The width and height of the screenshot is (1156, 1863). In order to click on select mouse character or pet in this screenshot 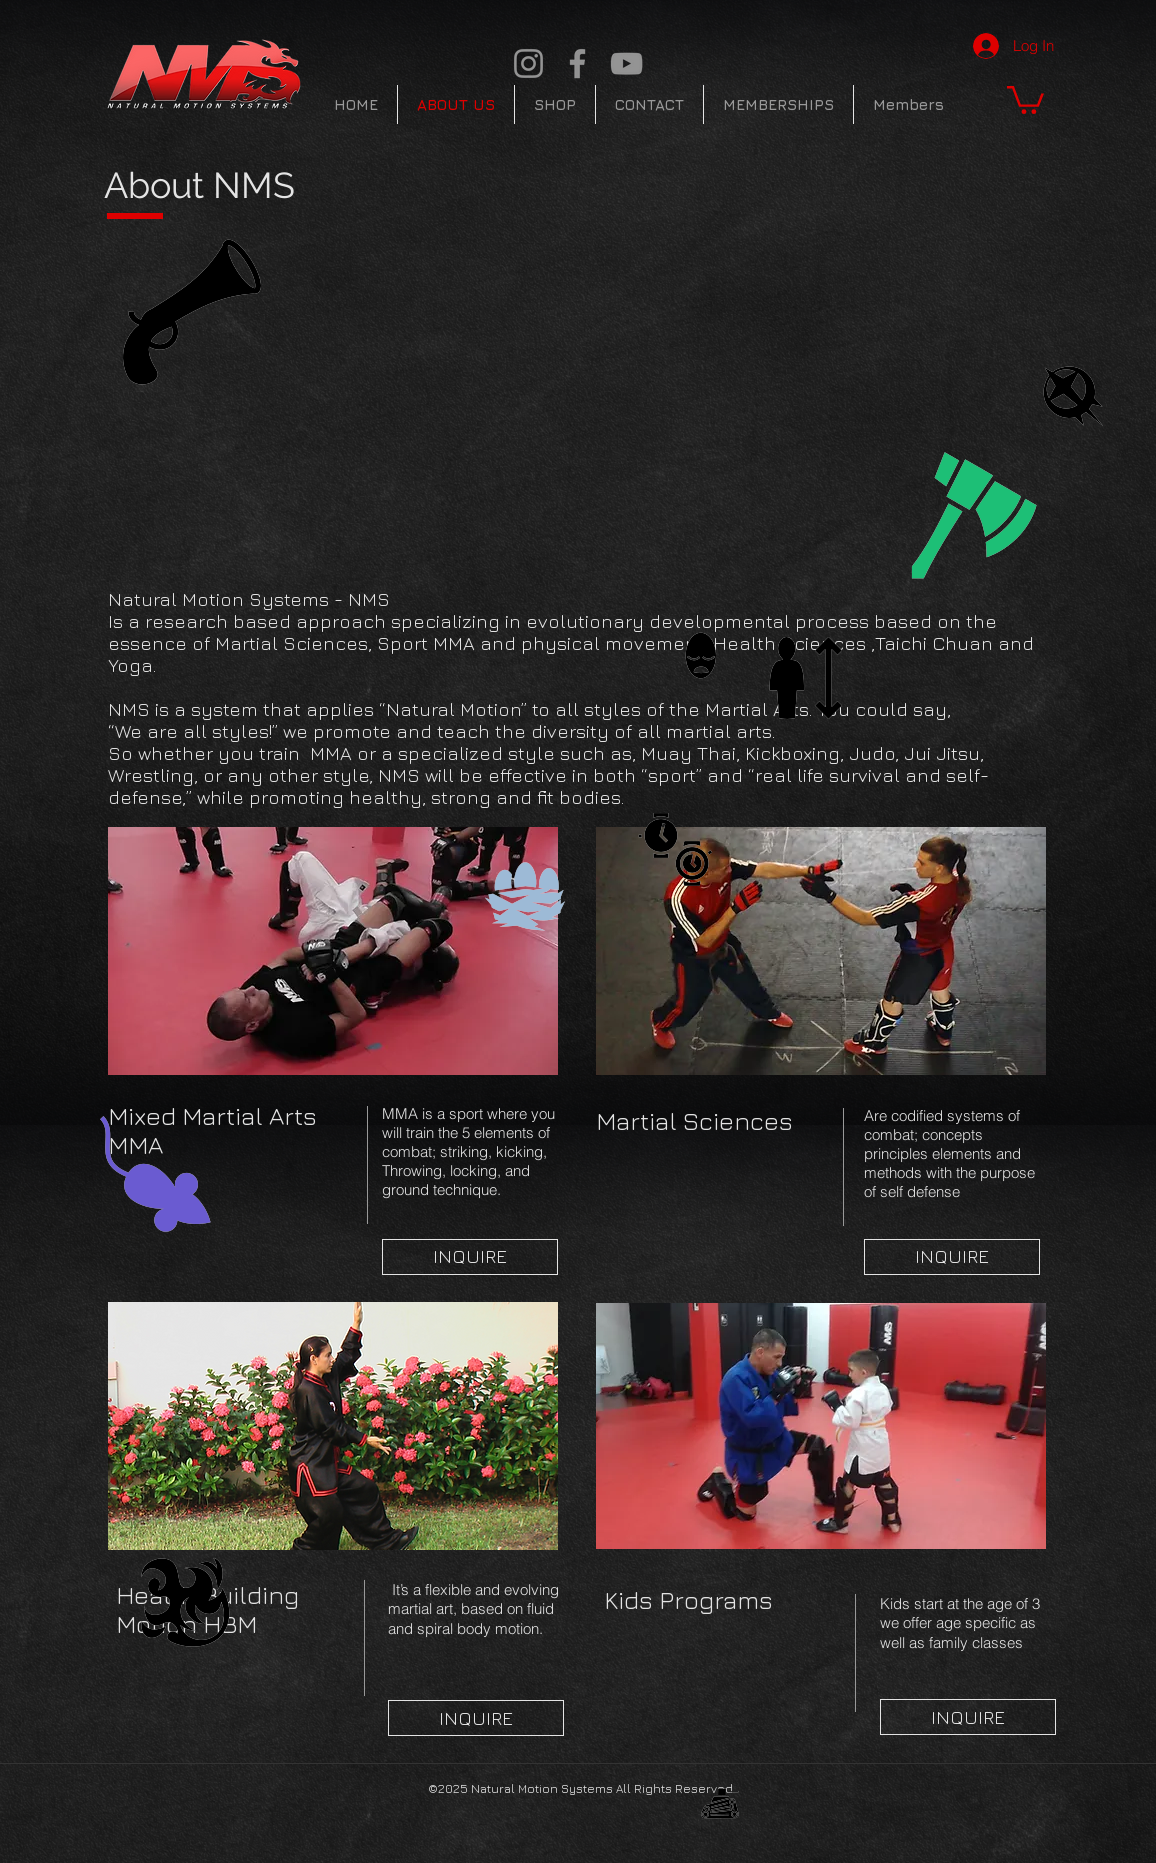, I will do `click(157, 1174)`.